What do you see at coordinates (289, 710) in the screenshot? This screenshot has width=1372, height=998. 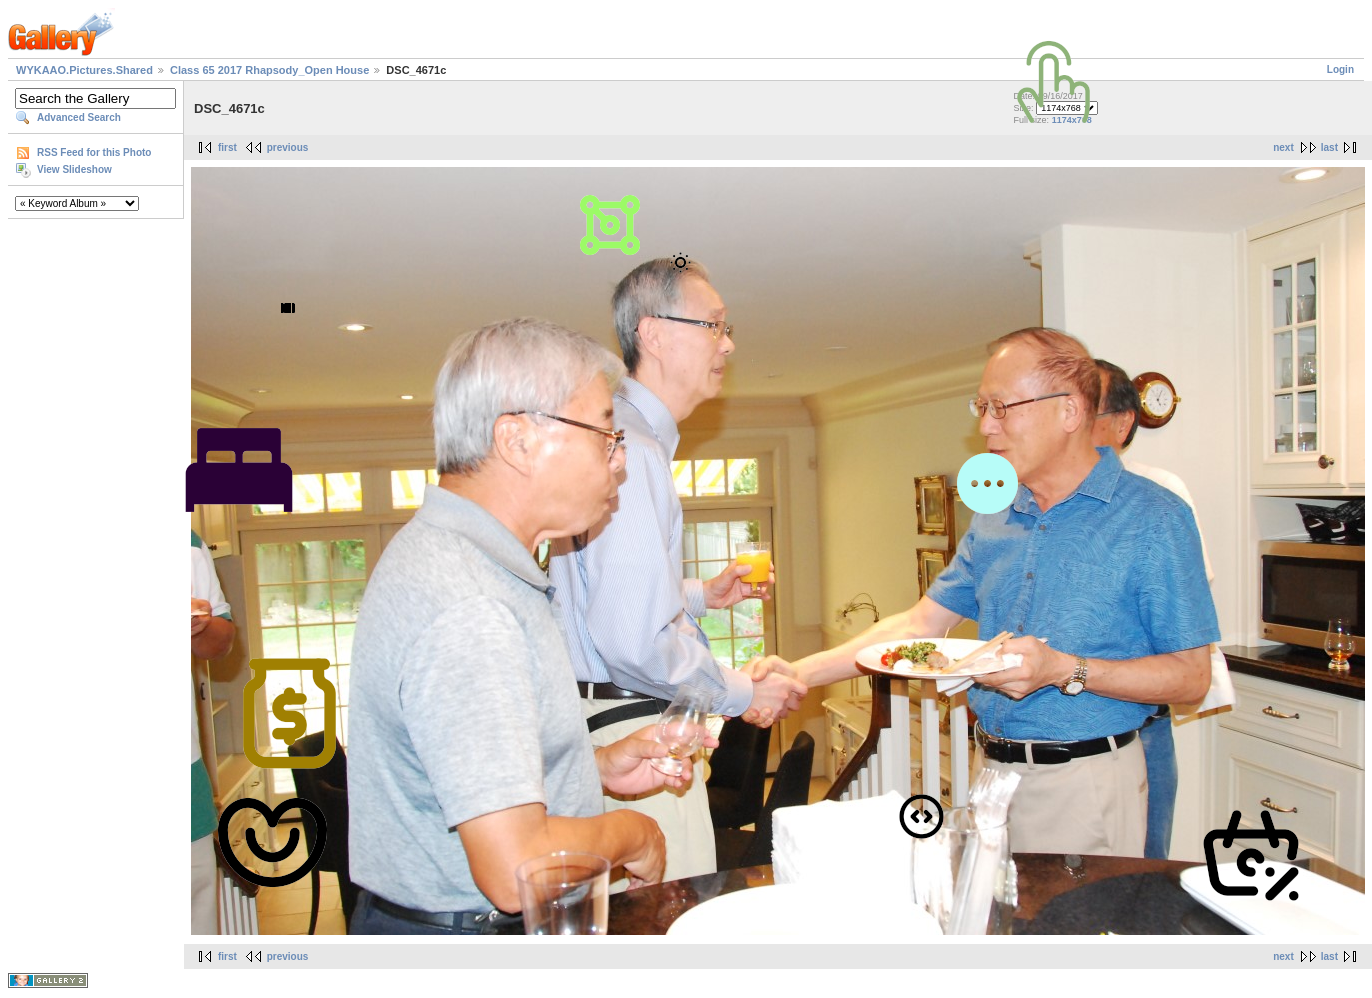 I see `leave a tip or donation` at bounding box center [289, 710].